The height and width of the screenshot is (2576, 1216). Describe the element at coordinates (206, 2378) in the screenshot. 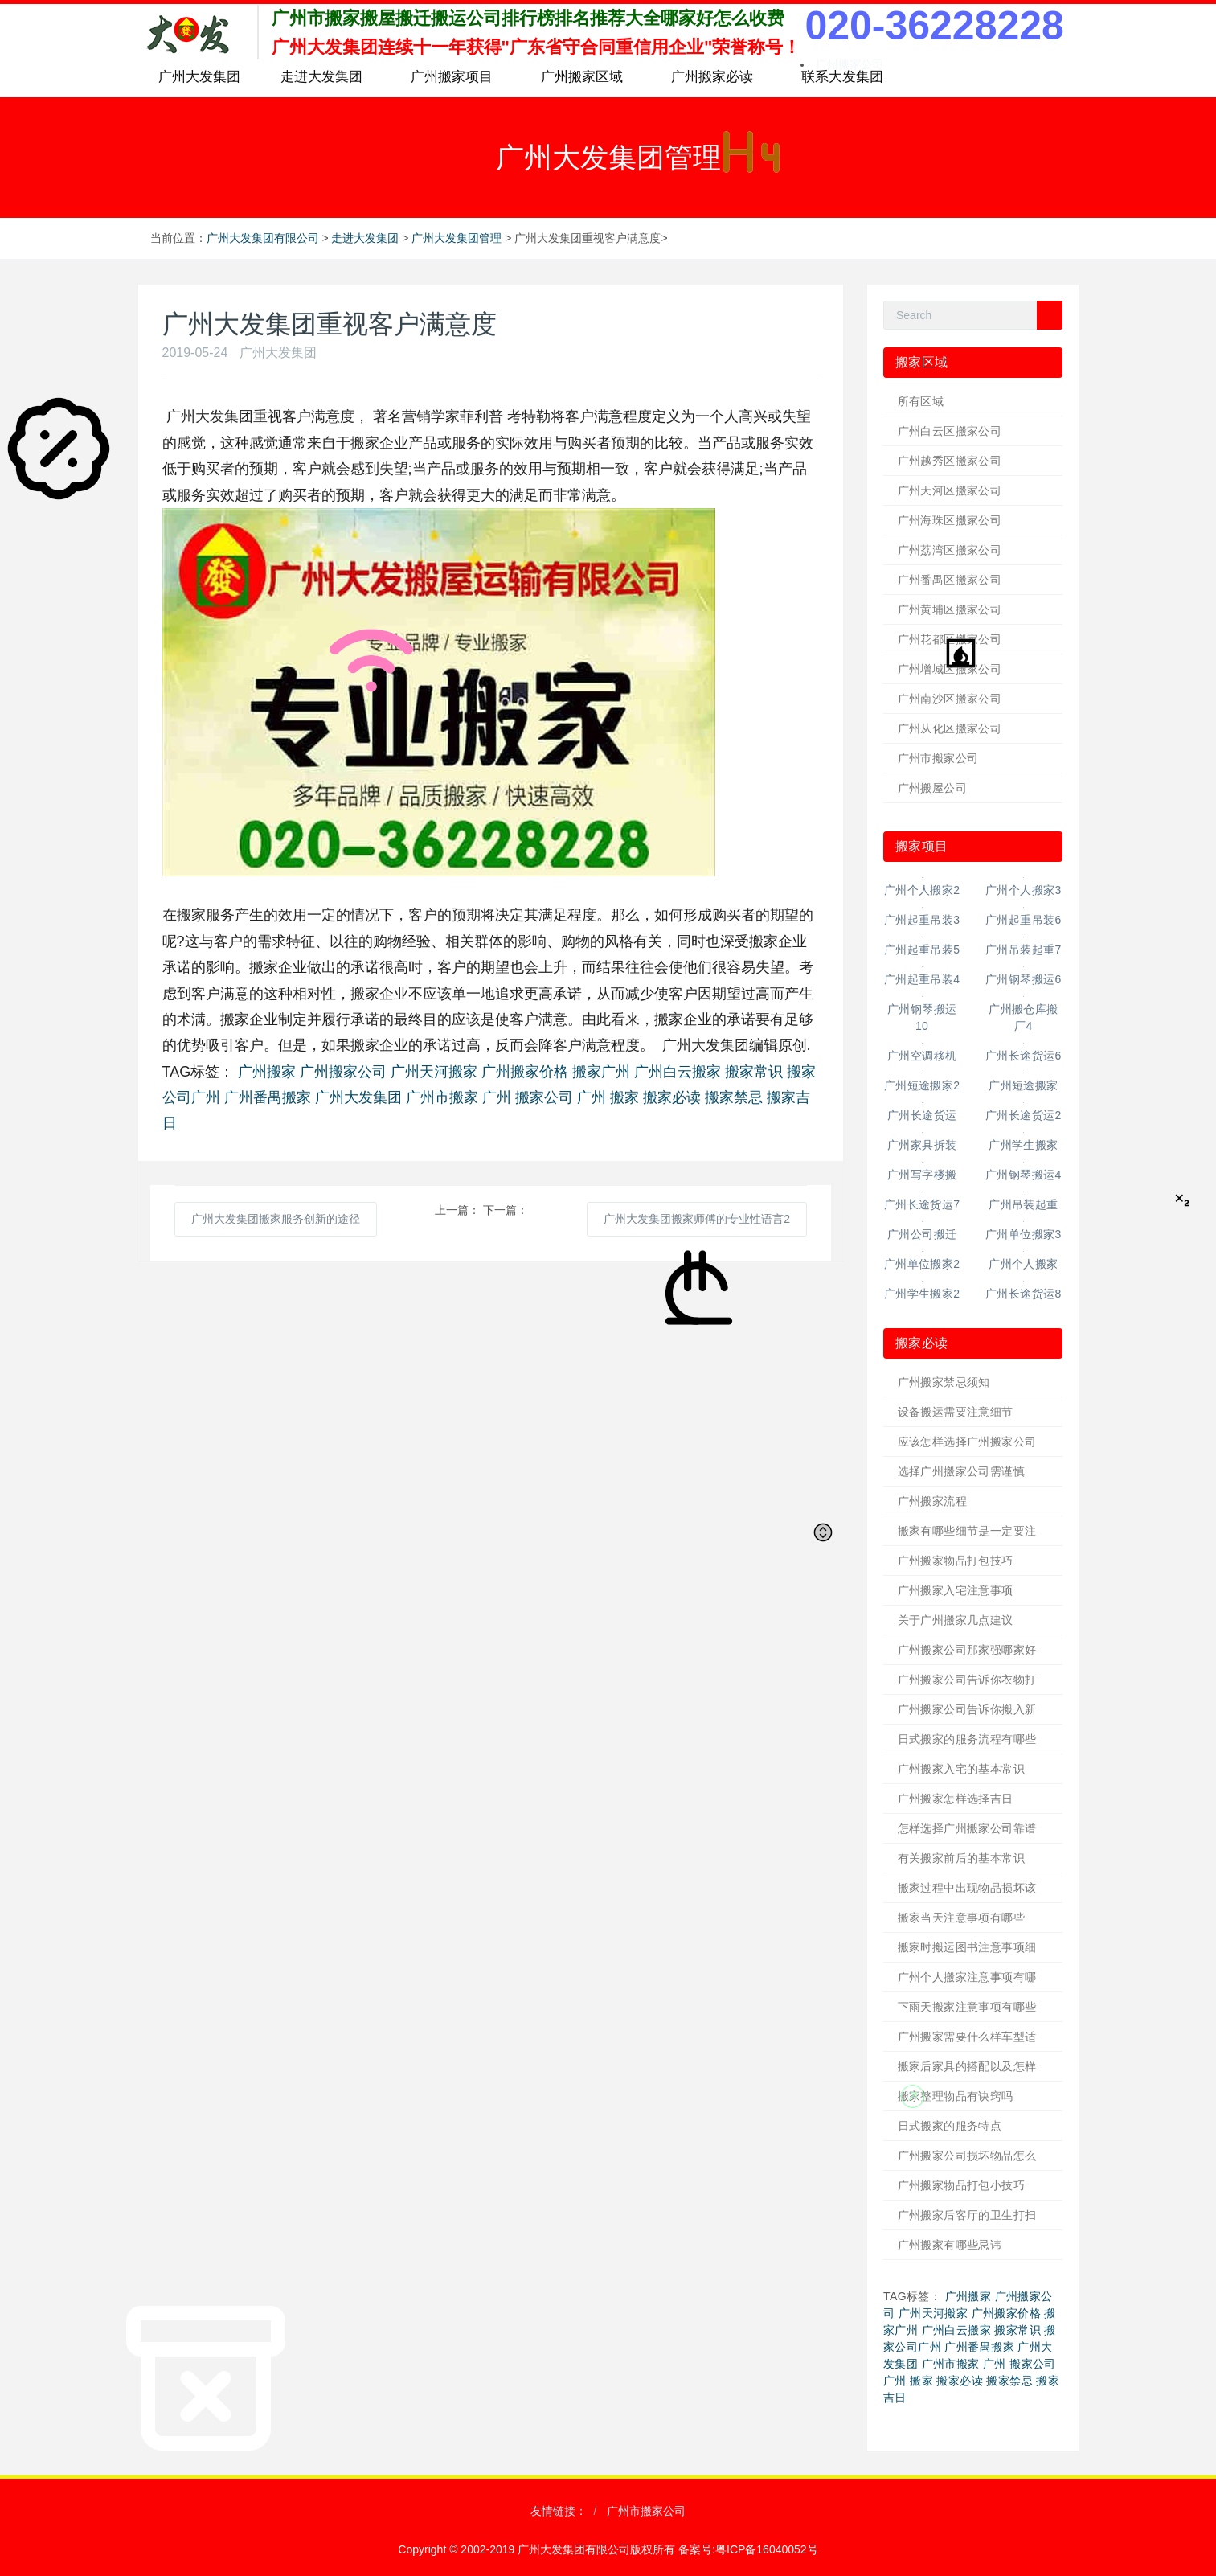

I see `remove item from archive` at that location.